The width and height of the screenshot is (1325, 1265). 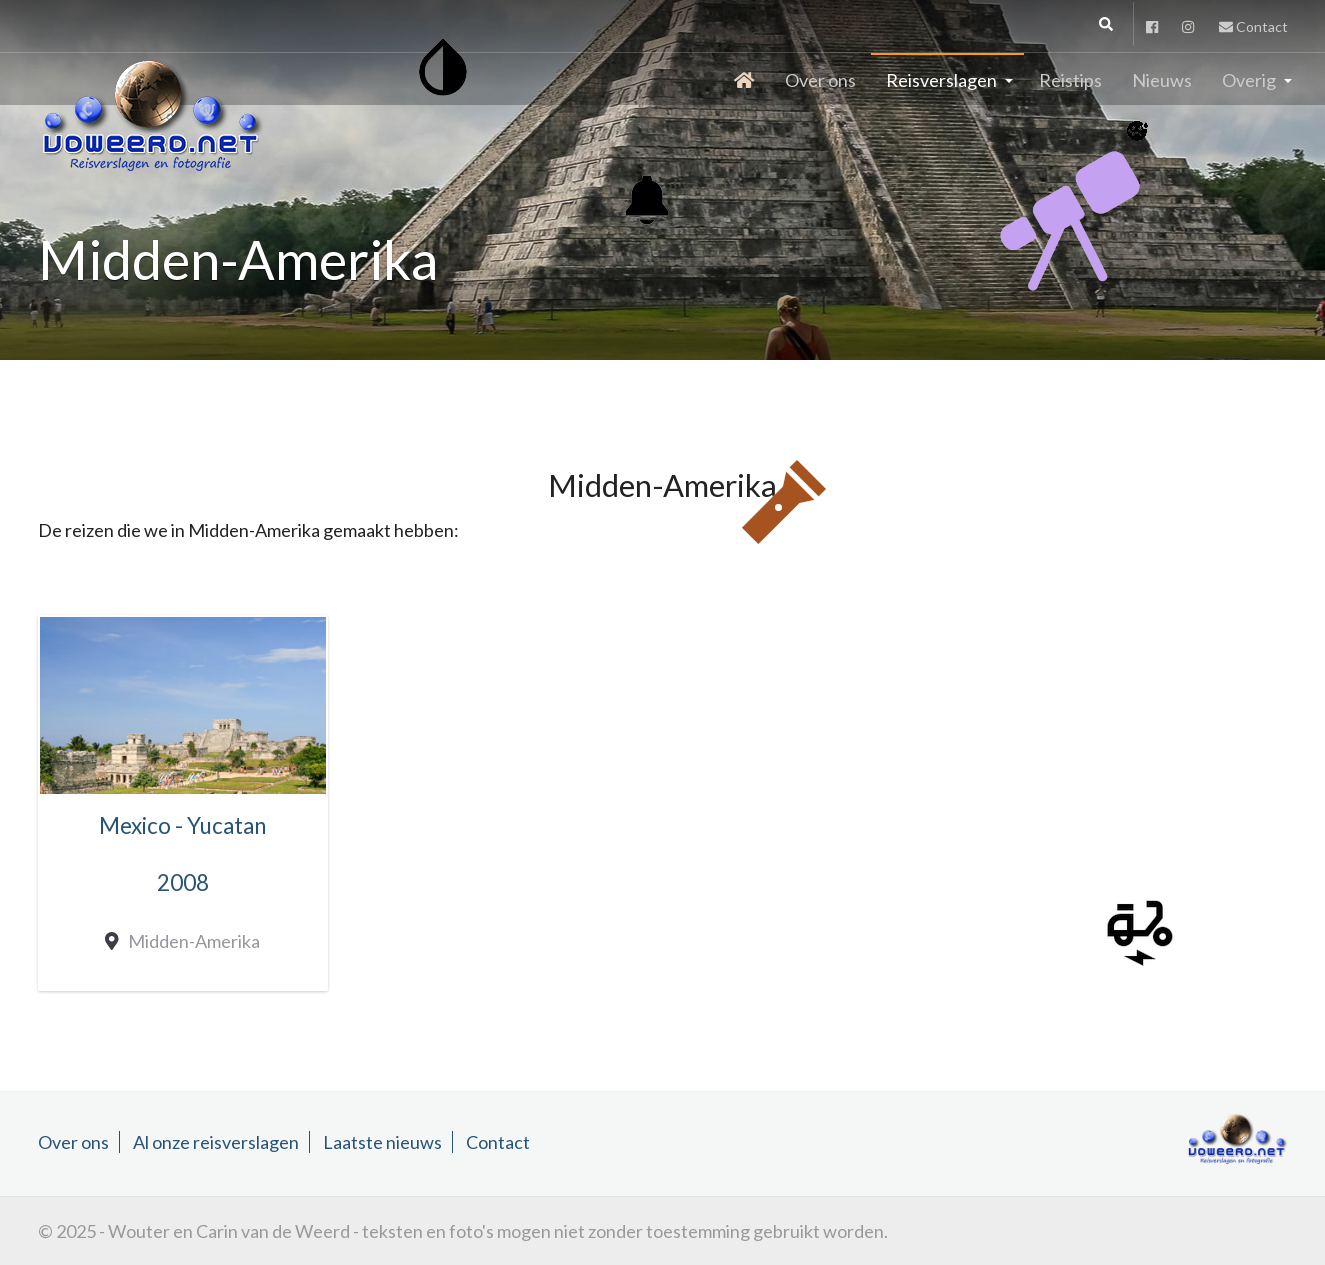 What do you see at coordinates (443, 67) in the screenshot?
I see `toggle color inversion or dark mode` at bounding box center [443, 67].